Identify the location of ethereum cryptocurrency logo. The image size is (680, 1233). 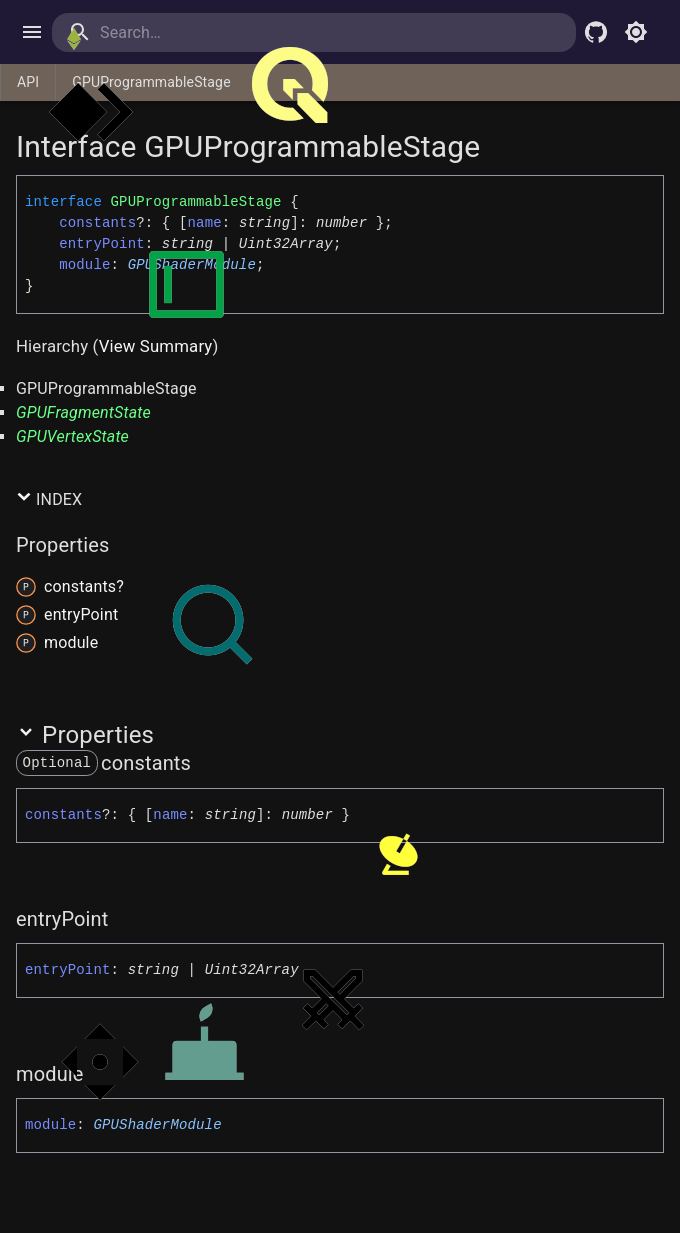
(74, 39).